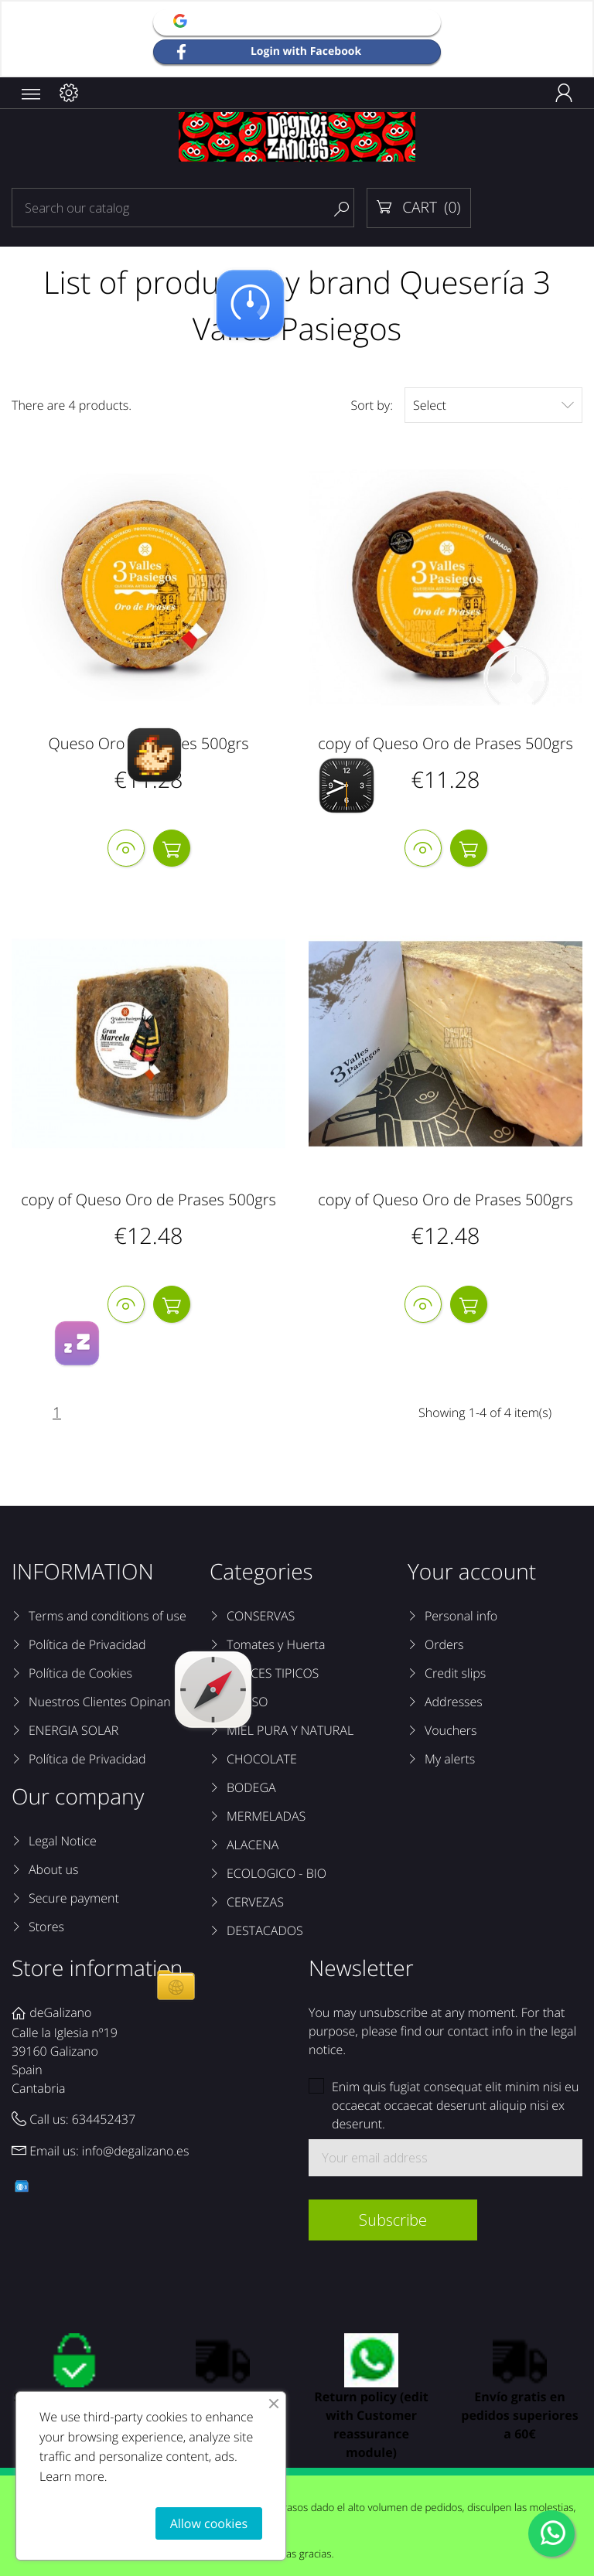 The height and width of the screenshot is (2576, 594). Describe the element at coordinates (22, 2186) in the screenshot. I see `open Unity 3 game development environment` at that location.